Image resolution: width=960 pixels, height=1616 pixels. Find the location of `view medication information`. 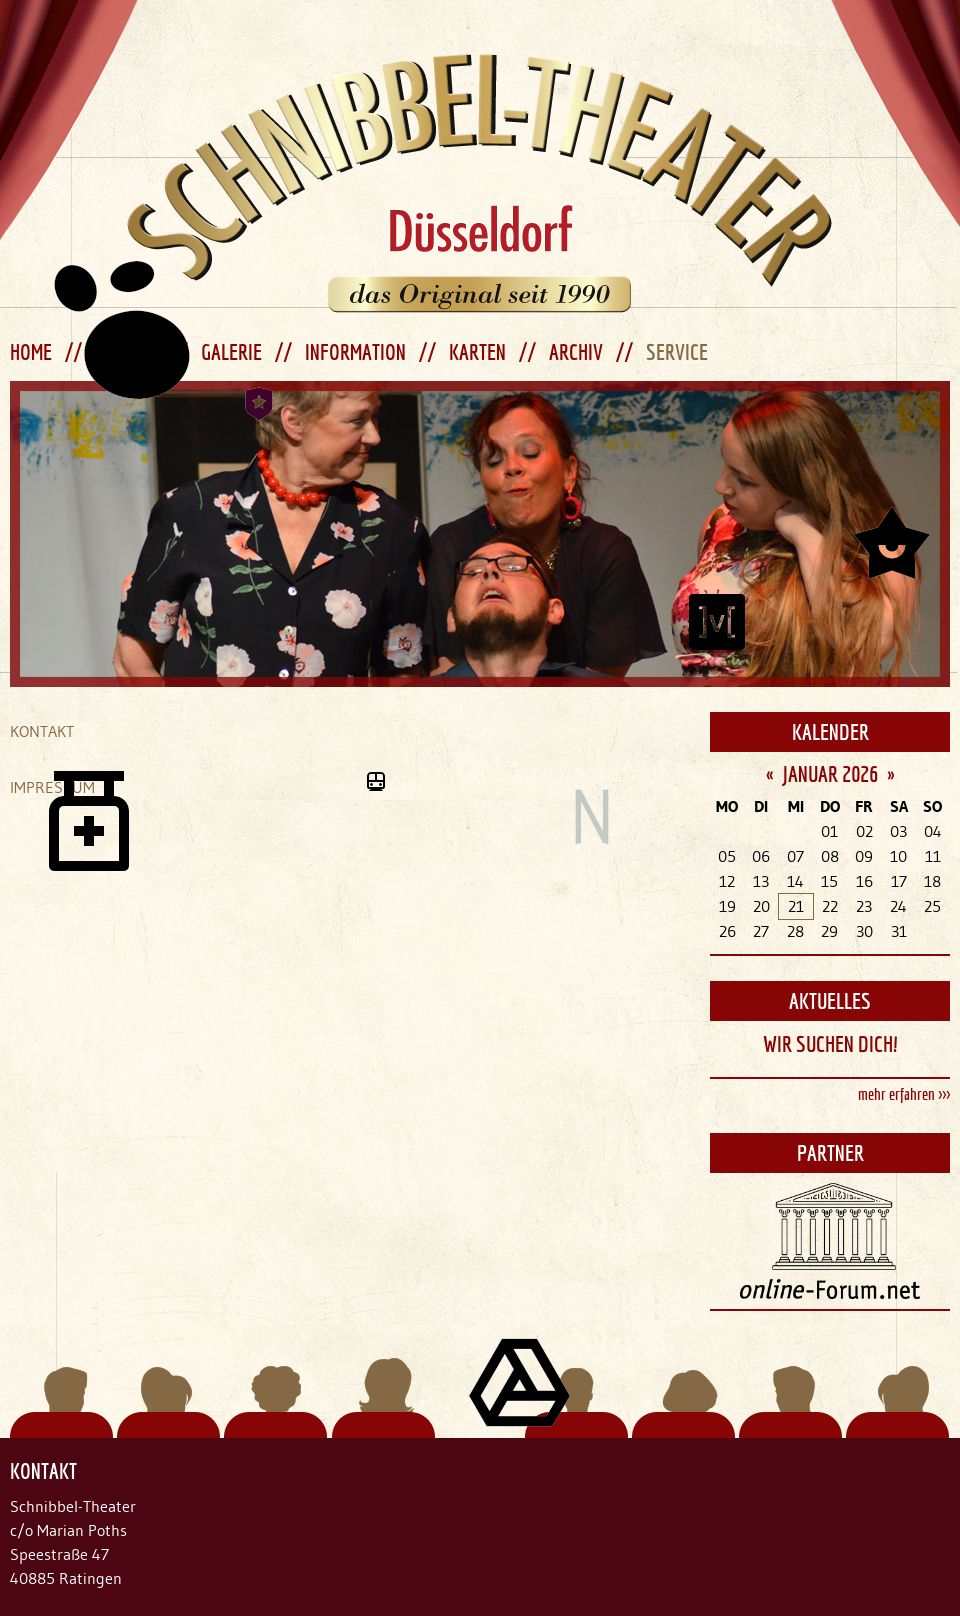

view medication information is located at coordinates (89, 821).